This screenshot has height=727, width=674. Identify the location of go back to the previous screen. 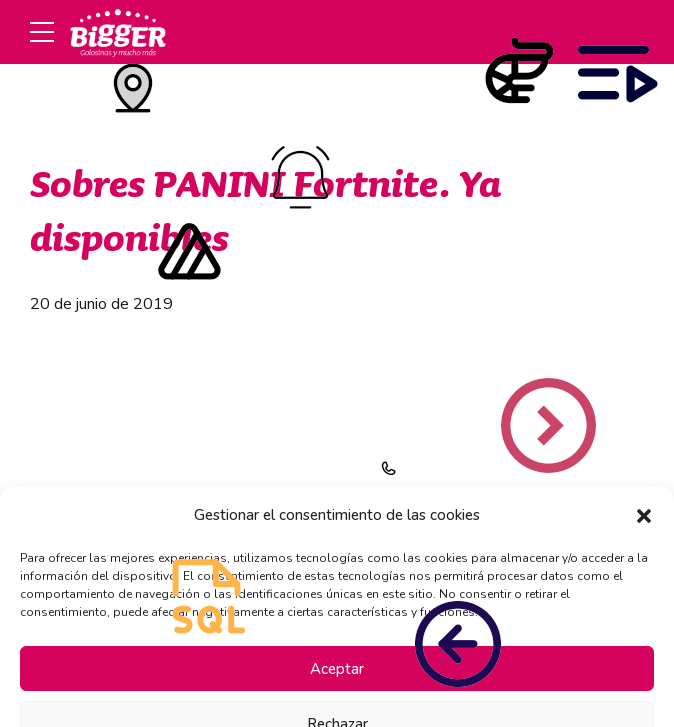
(458, 644).